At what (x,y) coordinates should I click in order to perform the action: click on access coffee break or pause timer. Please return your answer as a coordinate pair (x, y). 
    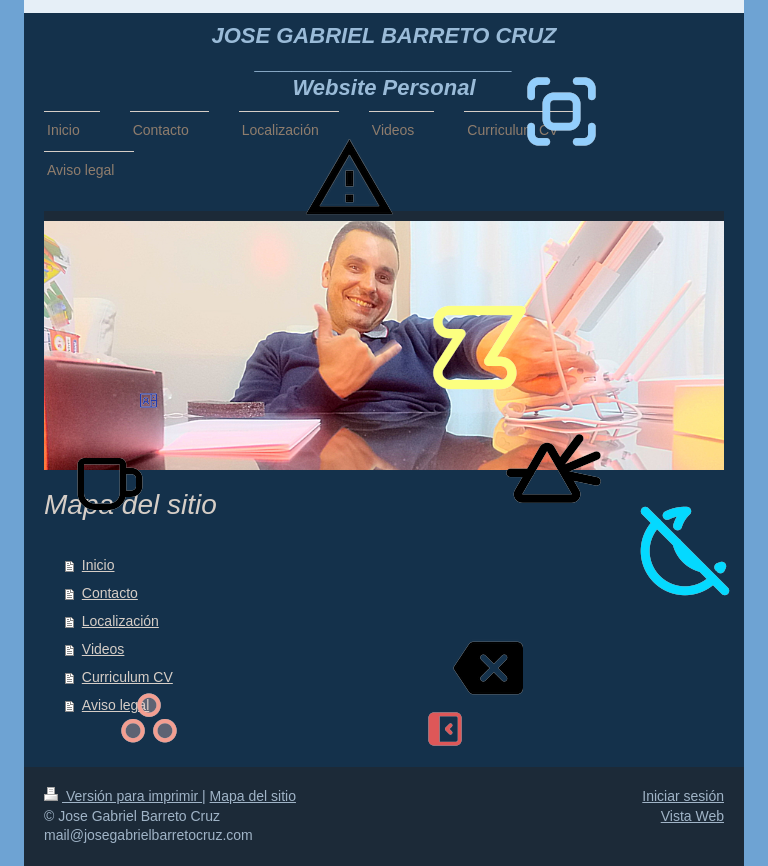
    Looking at the image, I should click on (110, 484).